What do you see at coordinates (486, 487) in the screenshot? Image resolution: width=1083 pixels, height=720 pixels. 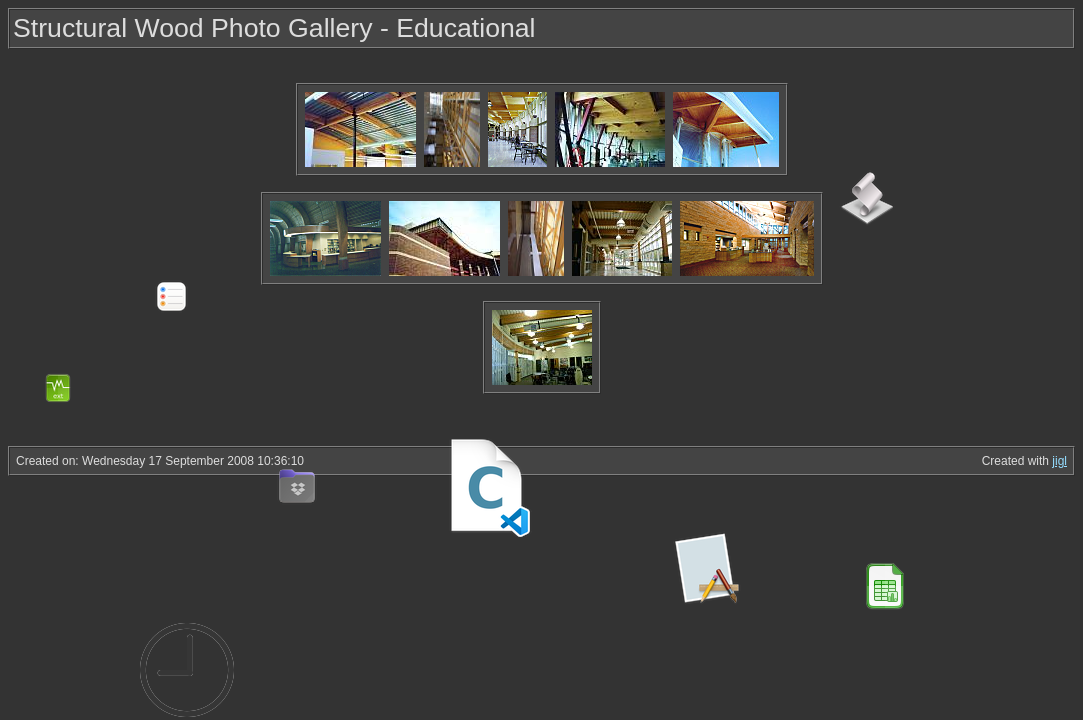 I see `open a C programming file in Visual Studio Code` at bounding box center [486, 487].